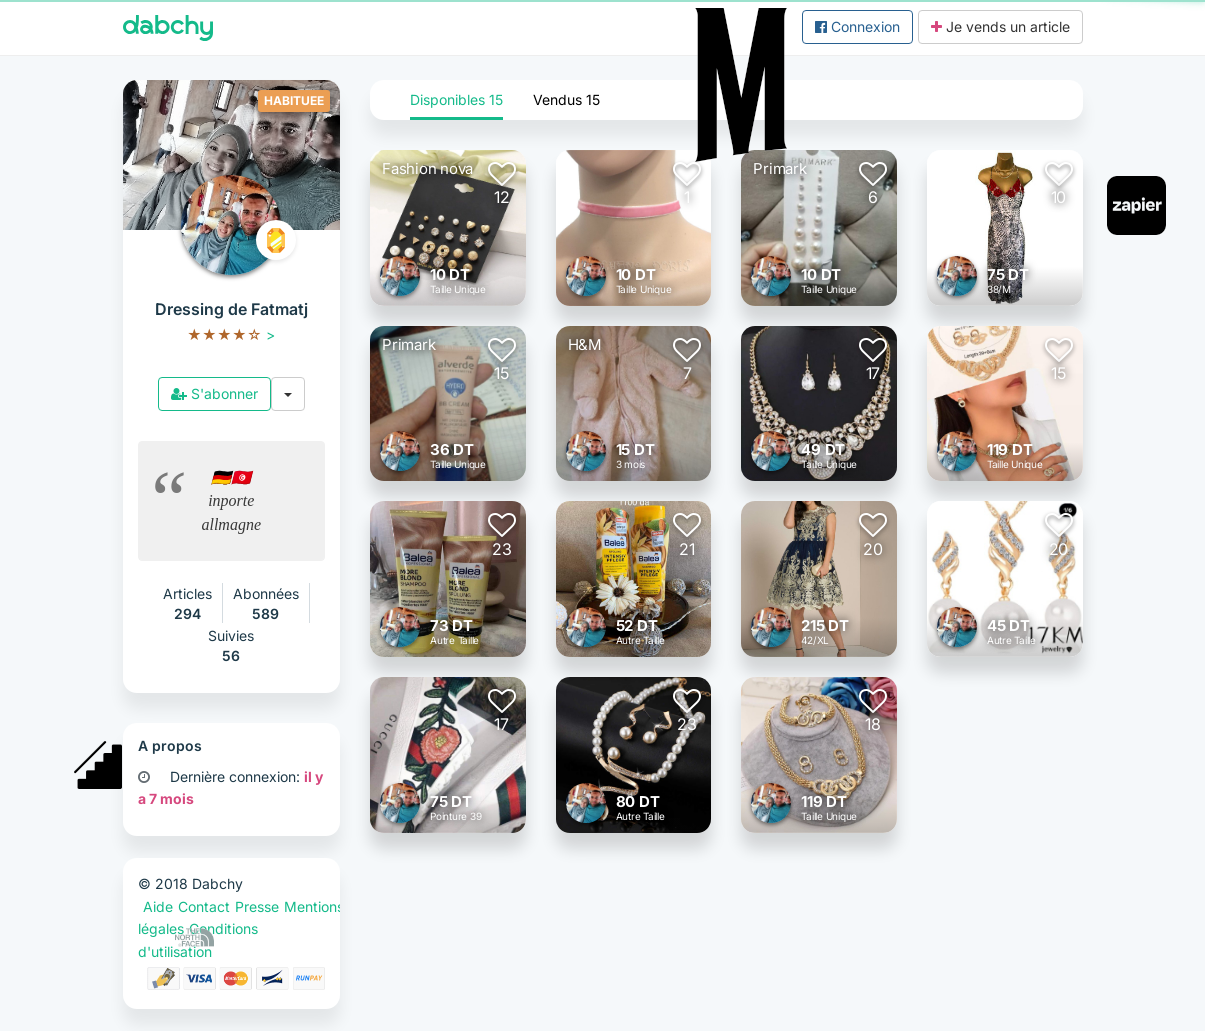 This screenshot has height=1031, width=1205. I want to click on open levels.fyi app or website, so click(98, 765).